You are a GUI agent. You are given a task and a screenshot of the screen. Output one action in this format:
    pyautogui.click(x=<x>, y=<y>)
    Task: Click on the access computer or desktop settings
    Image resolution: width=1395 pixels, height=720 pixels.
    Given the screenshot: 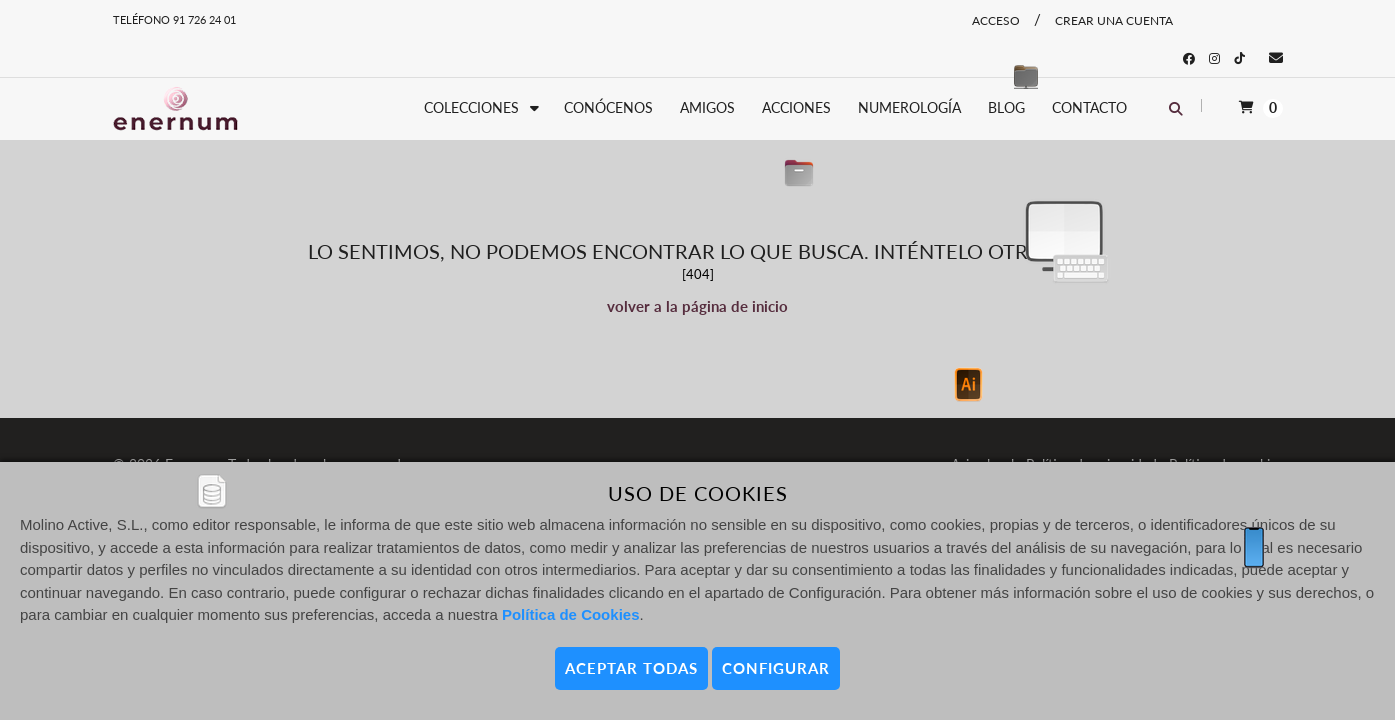 What is the action you would take?
    pyautogui.click(x=1067, y=241)
    